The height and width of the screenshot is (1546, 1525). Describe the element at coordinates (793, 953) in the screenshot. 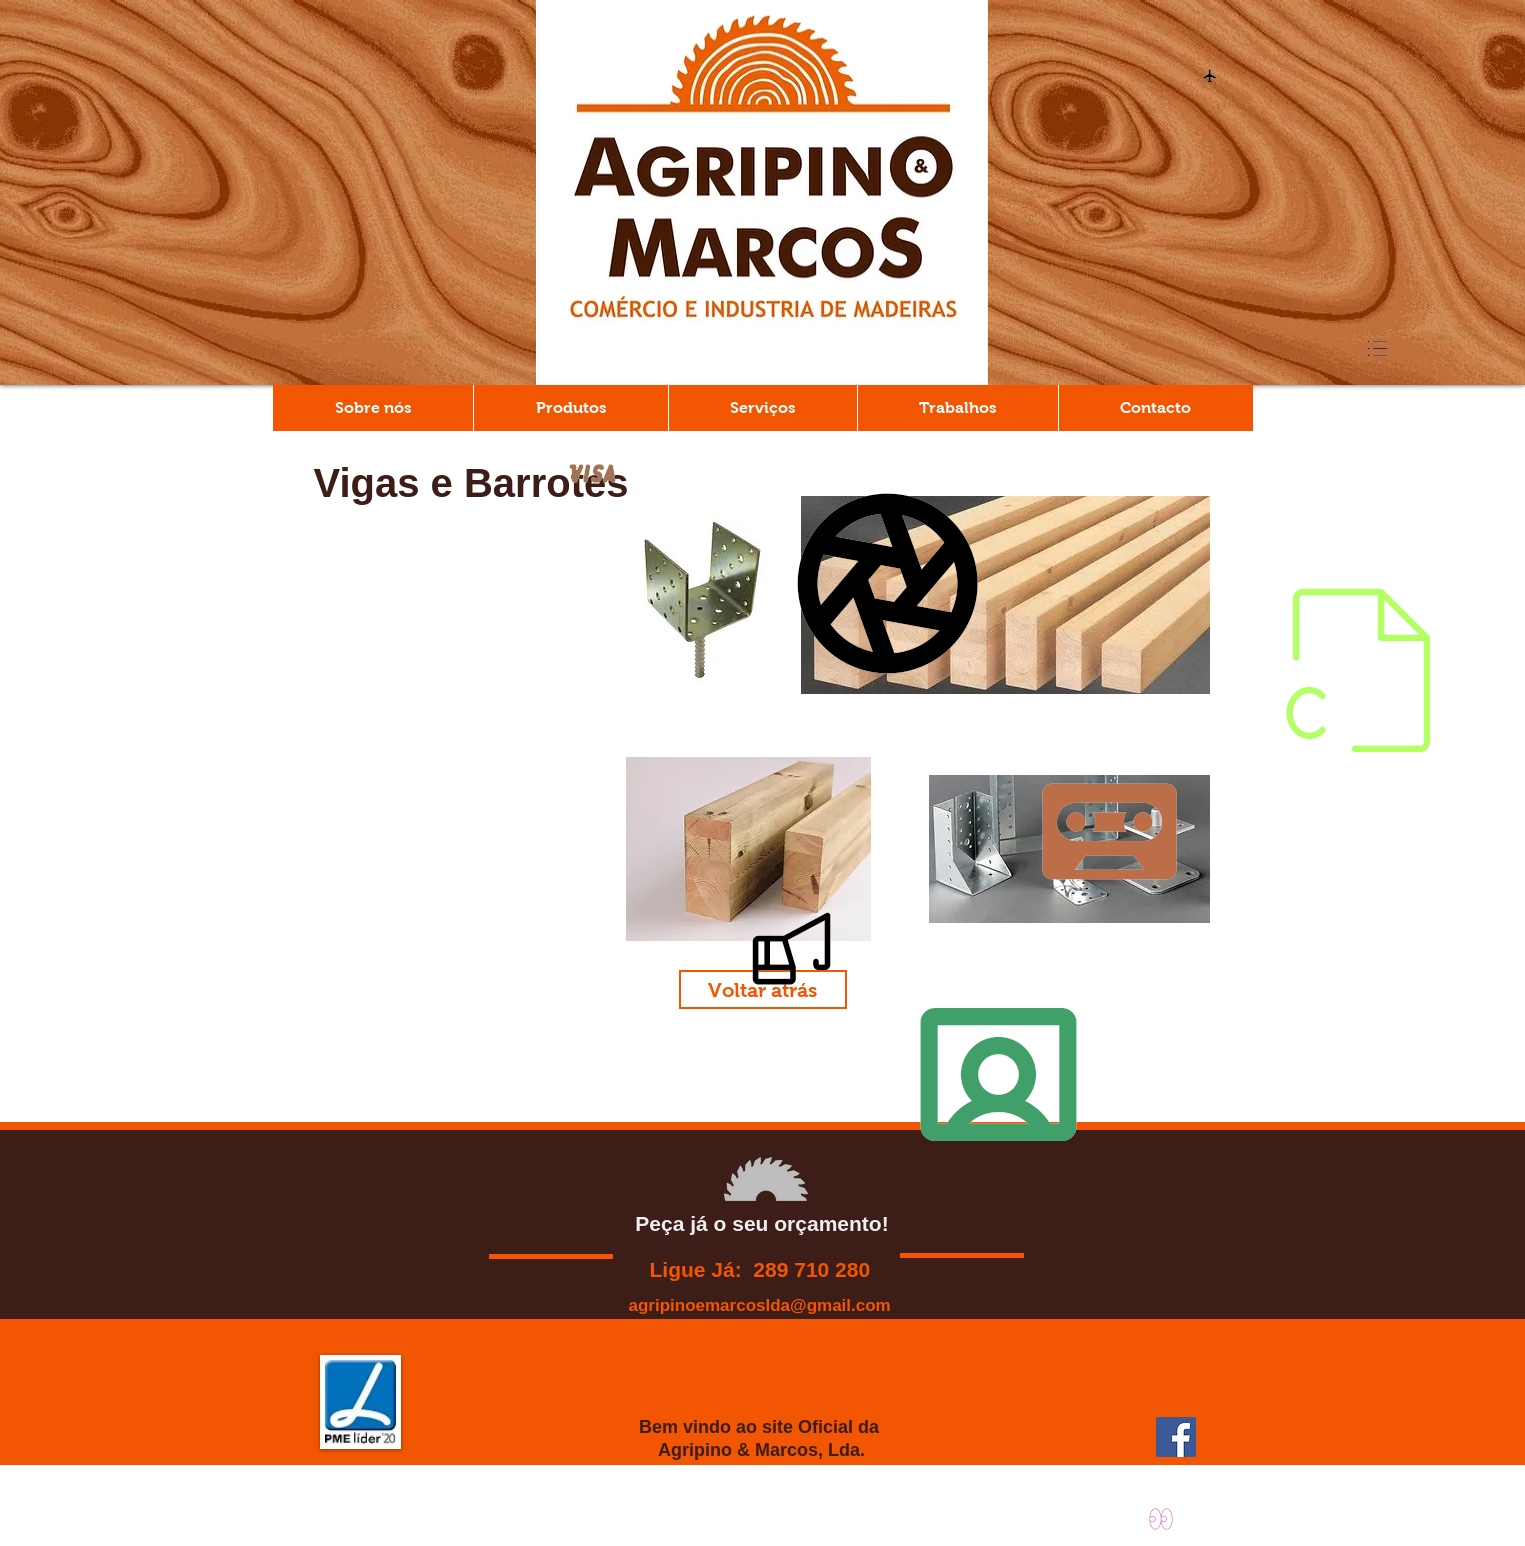

I see `construction or building in progress` at that location.